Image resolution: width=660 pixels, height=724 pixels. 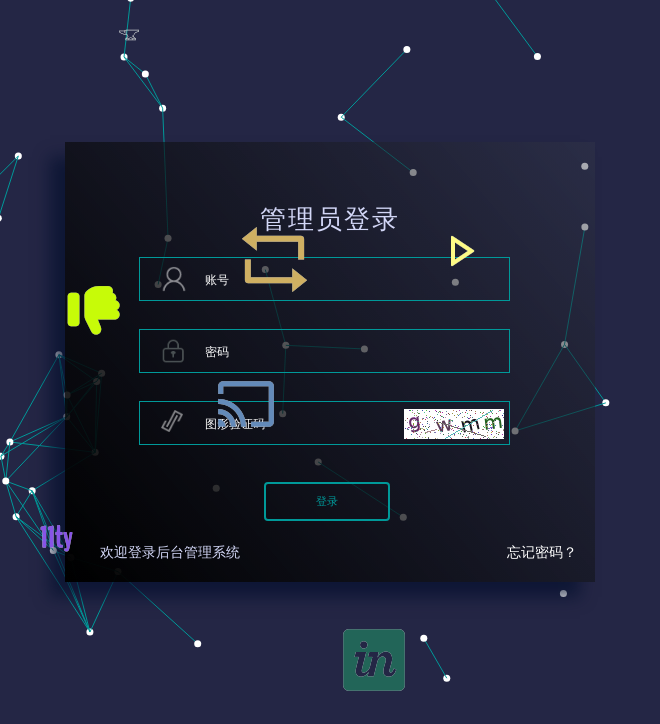 I want to click on cast media to a chromecast device, so click(x=246, y=404).